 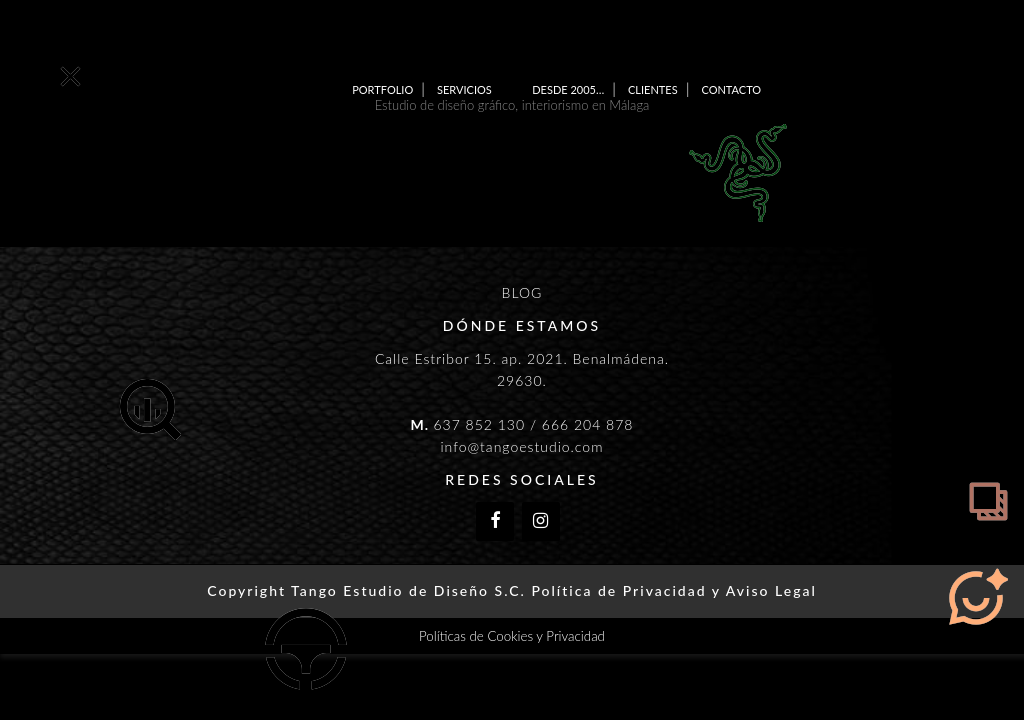 I want to click on start a conversation with AI assistant, so click(x=976, y=598).